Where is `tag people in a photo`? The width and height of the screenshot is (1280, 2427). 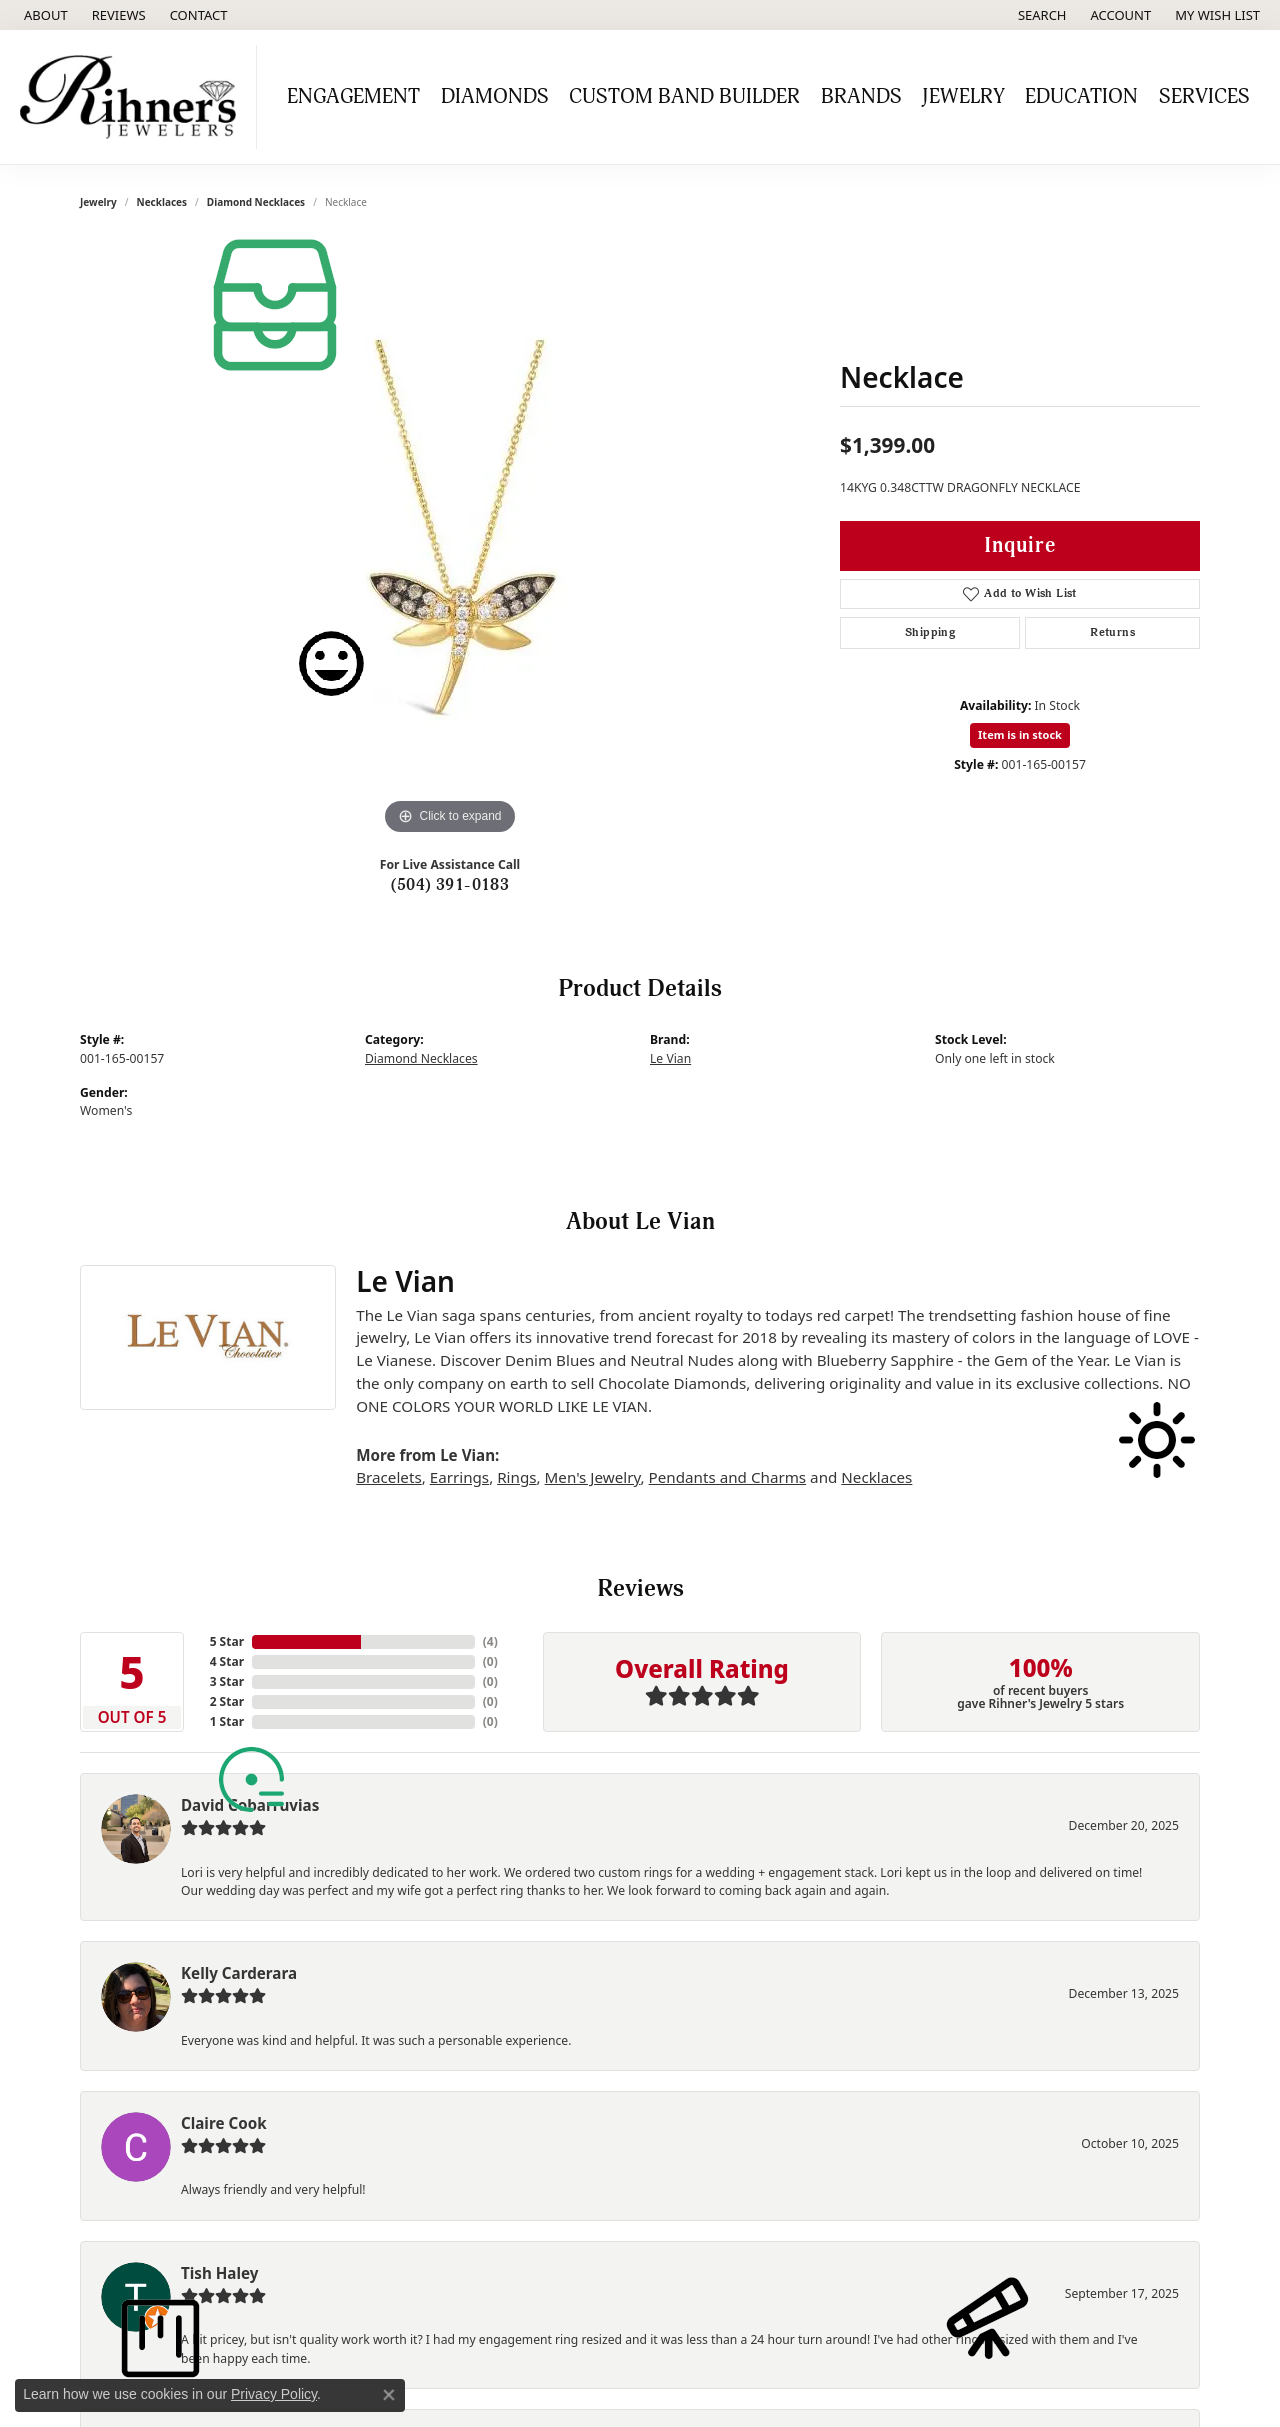 tag people in a photo is located at coordinates (331, 663).